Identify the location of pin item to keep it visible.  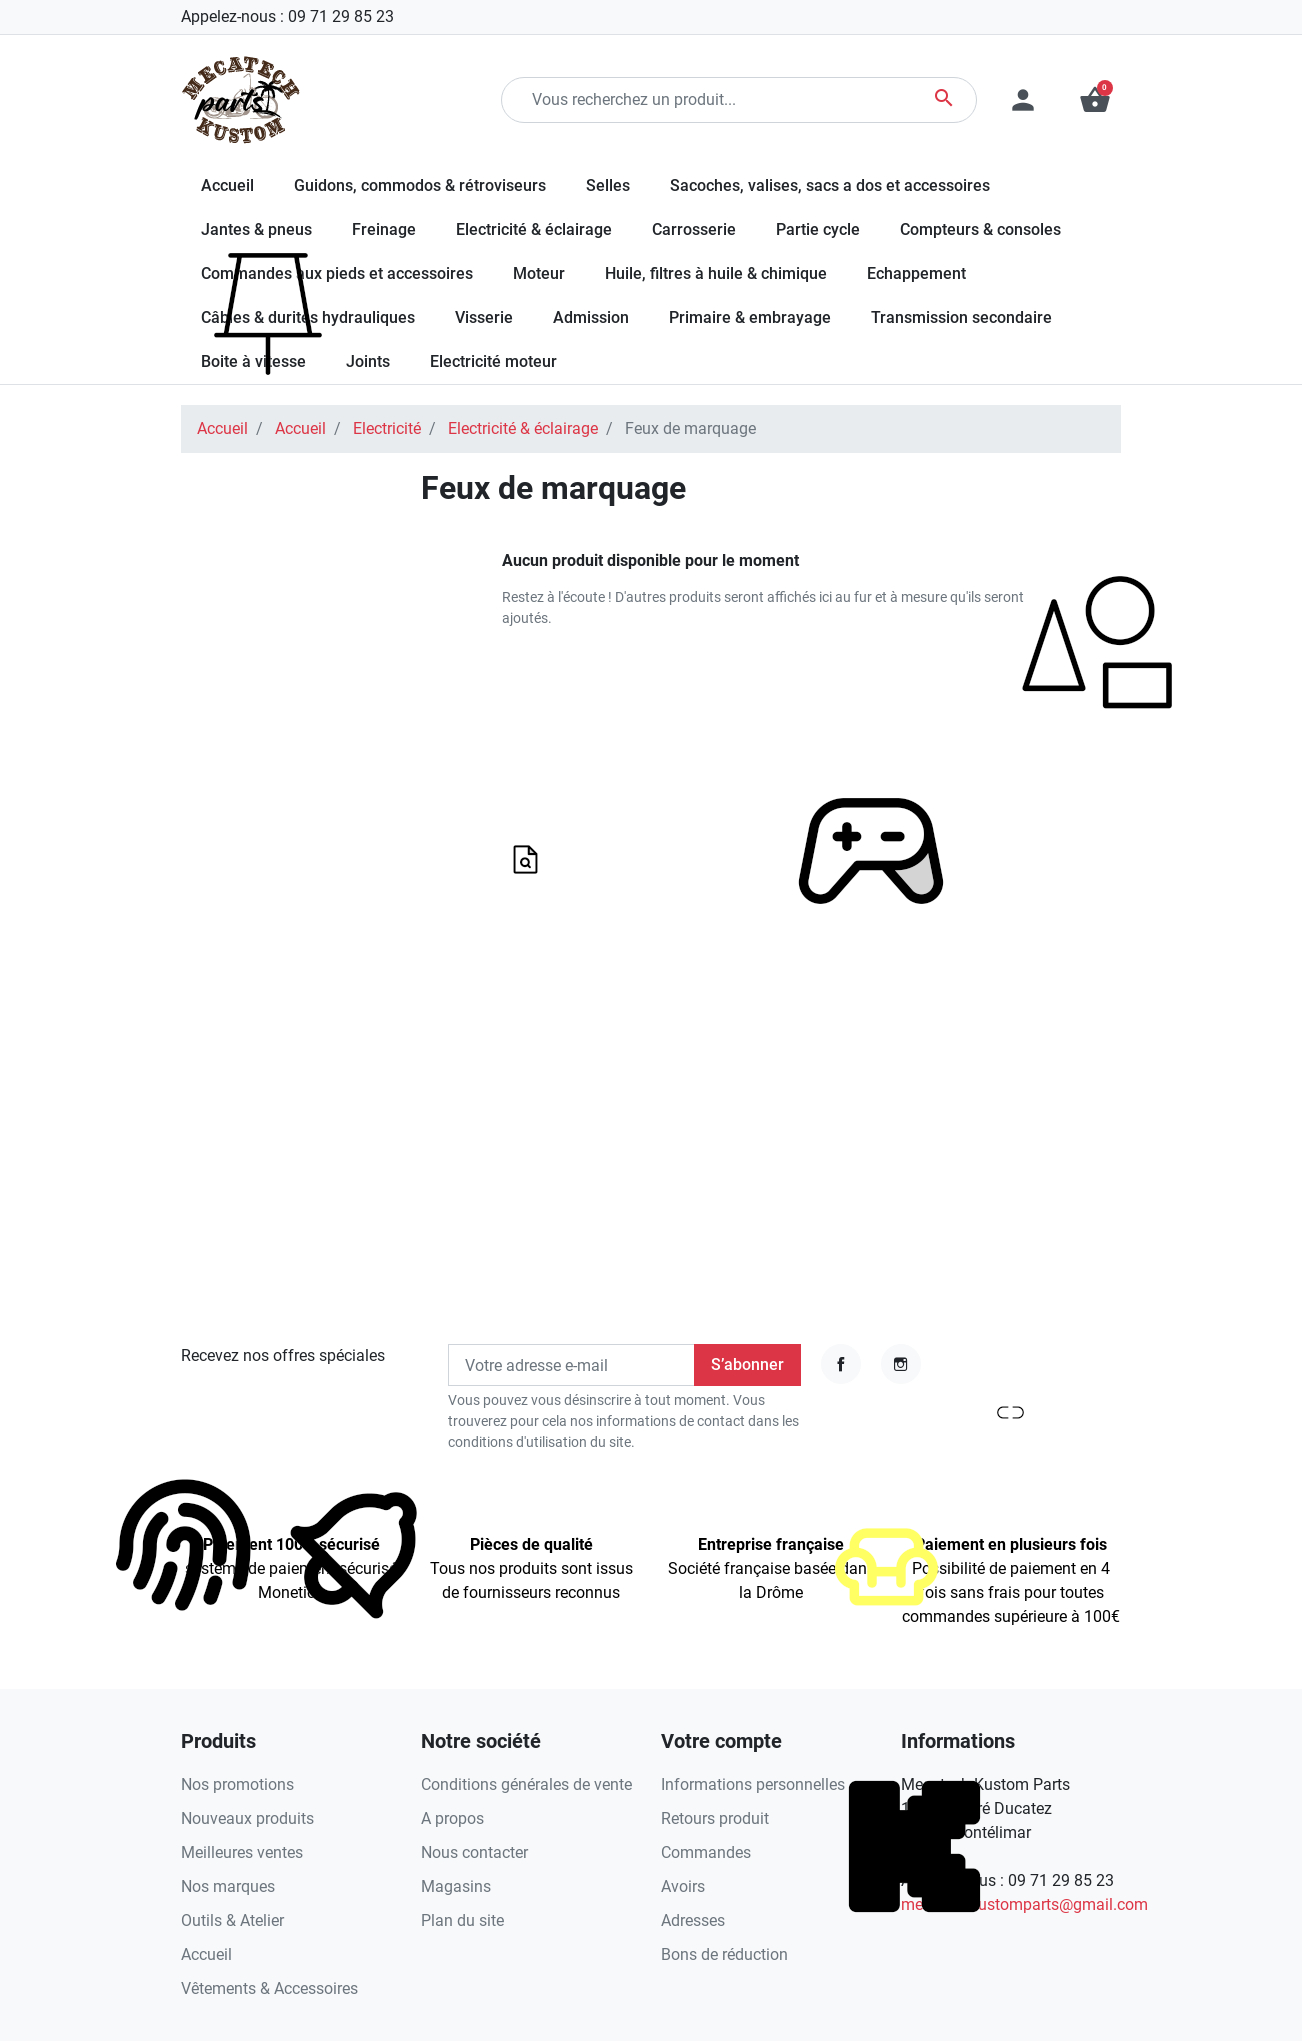
(268, 307).